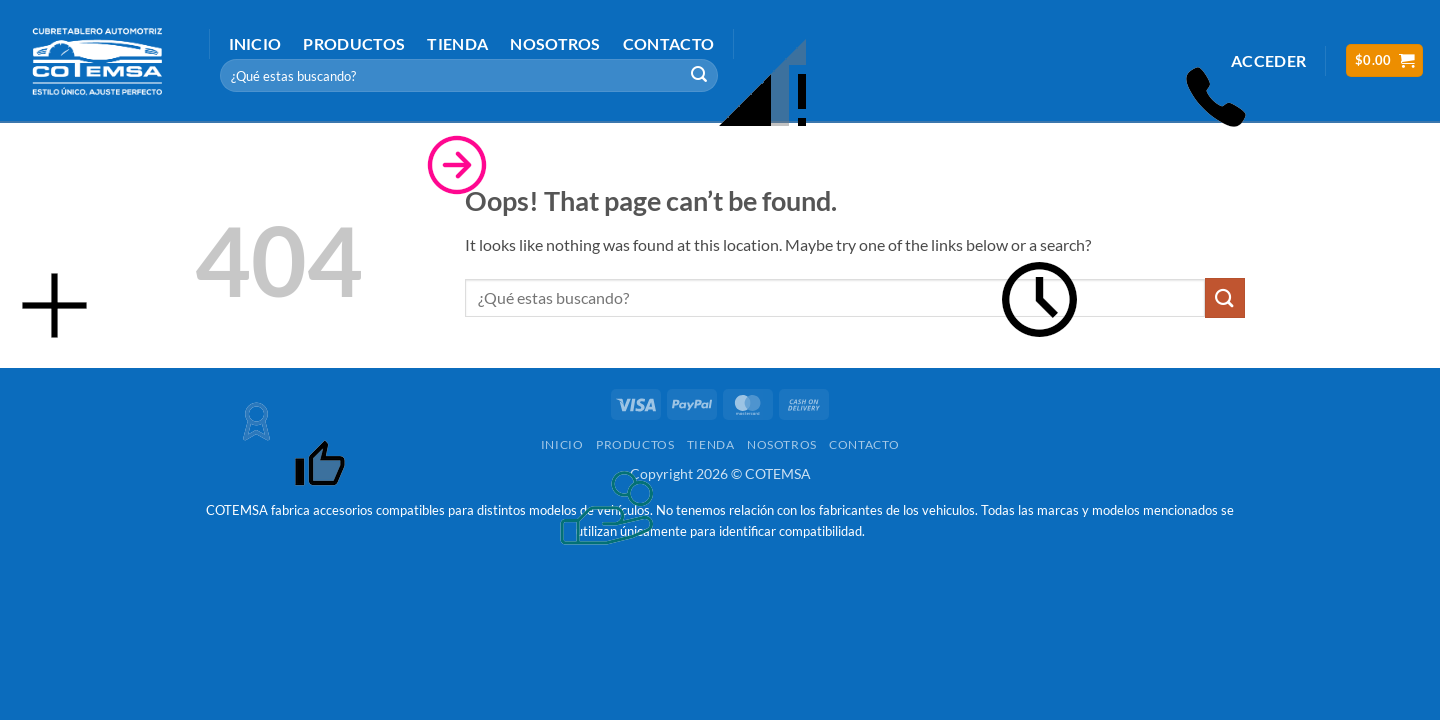 This screenshot has height=720, width=1440. I want to click on view current time, so click(1039, 299).